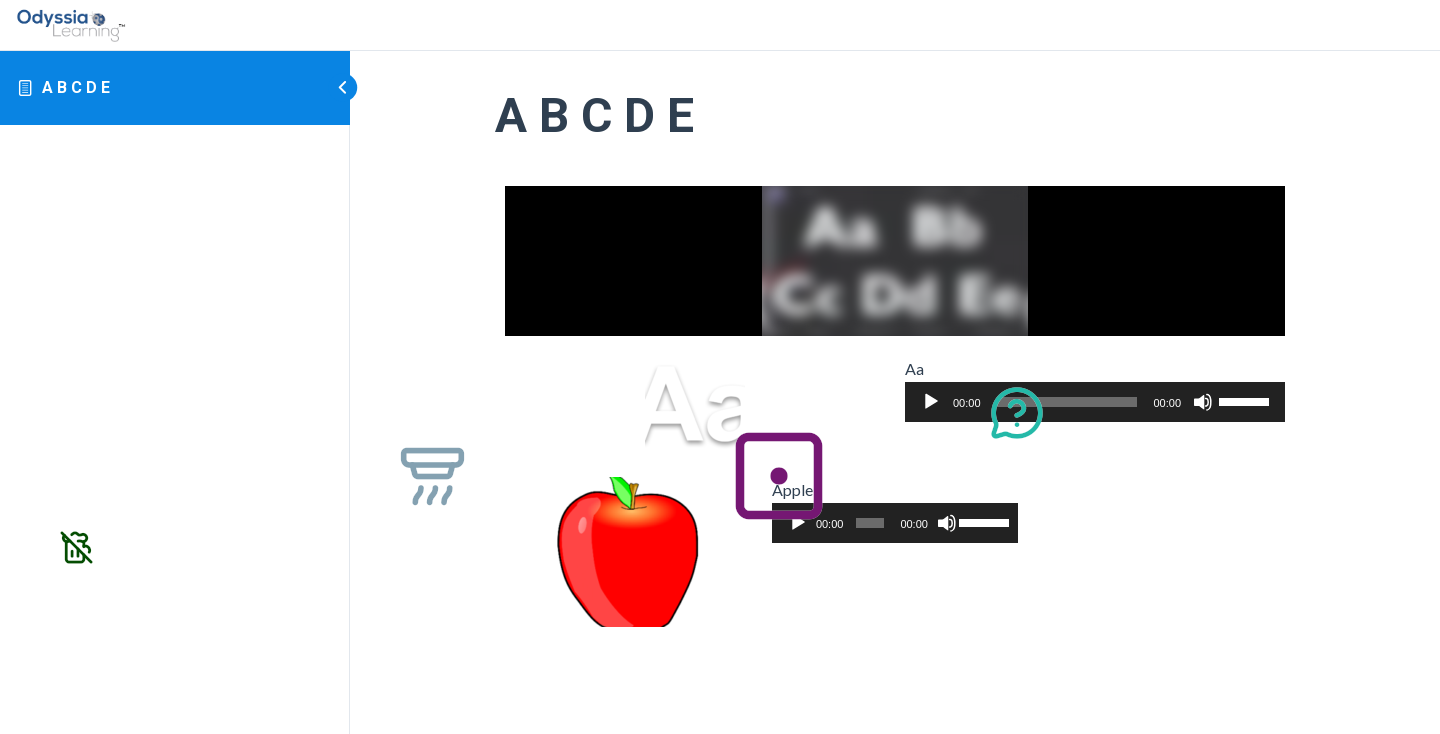 This screenshot has height=734, width=1440. What do you see at coordinates (76, 547) in the screenshot?
I see `indicates alcohol-free option or venue` at bounding box center [76, 547].